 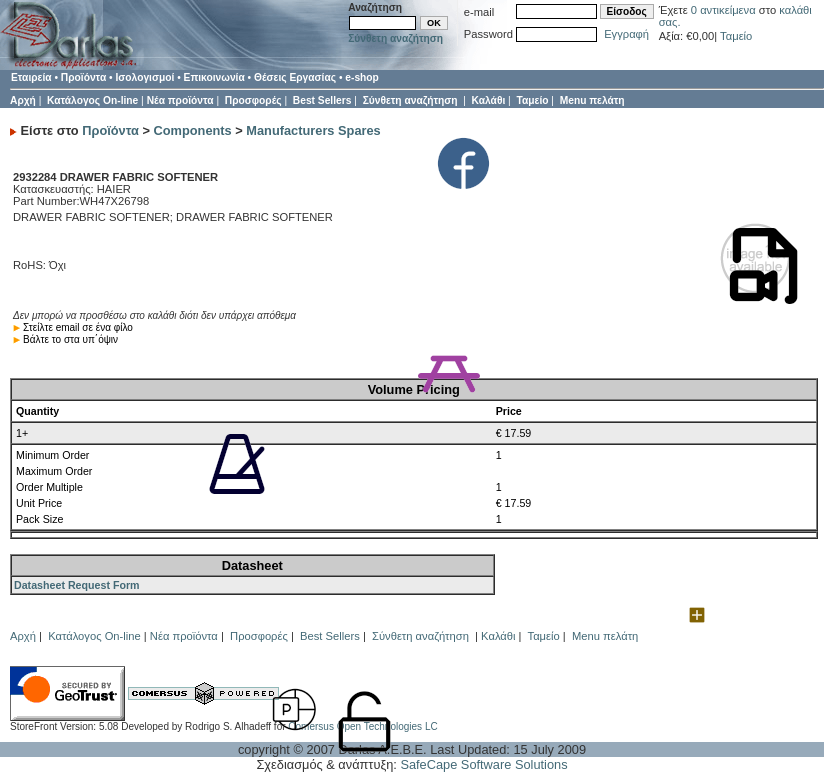 I want to click on unlock a file or resource, so click(x=364, y=721).